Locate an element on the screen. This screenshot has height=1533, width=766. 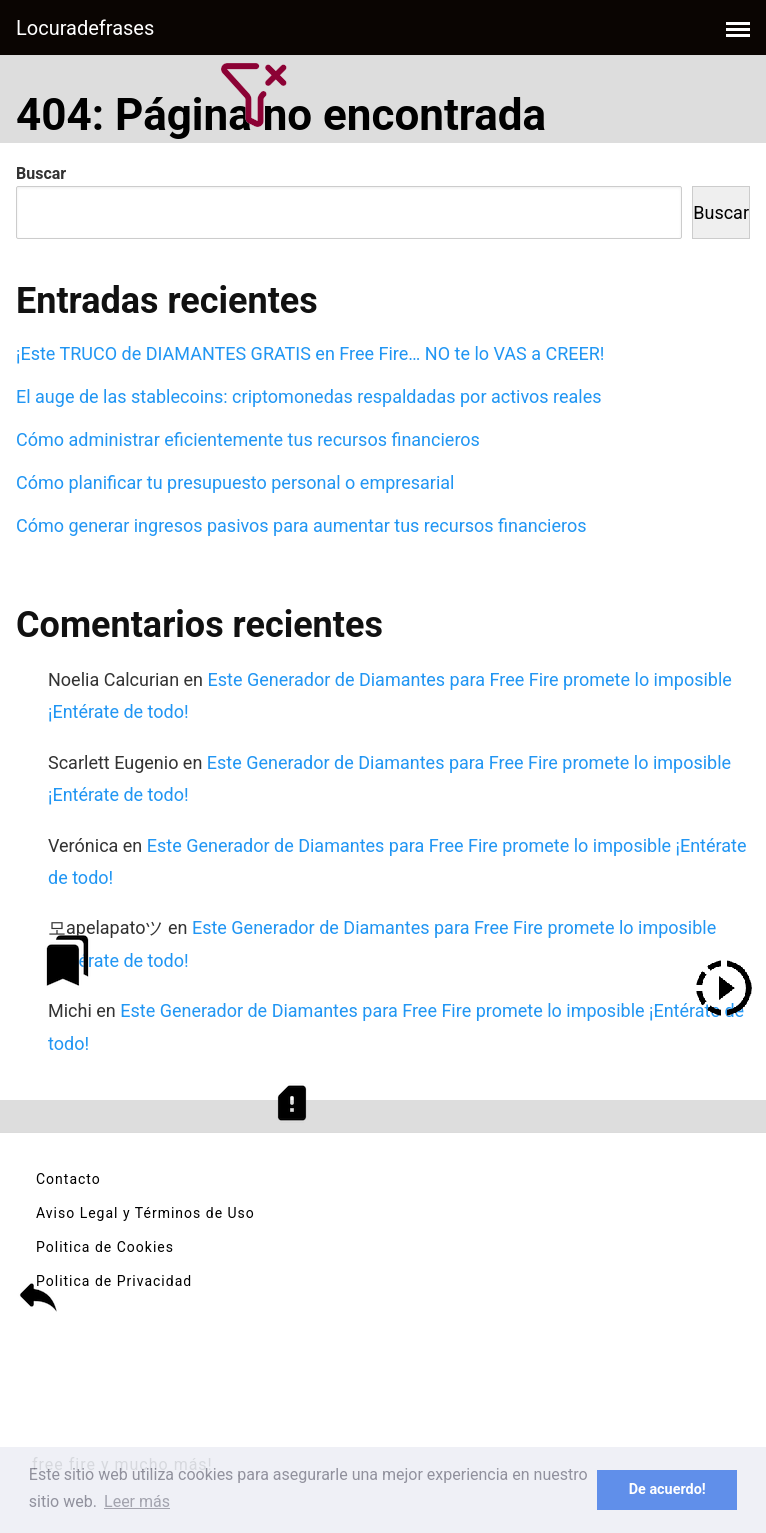
enable slow motion video recording is located at coordinates (724, 988).